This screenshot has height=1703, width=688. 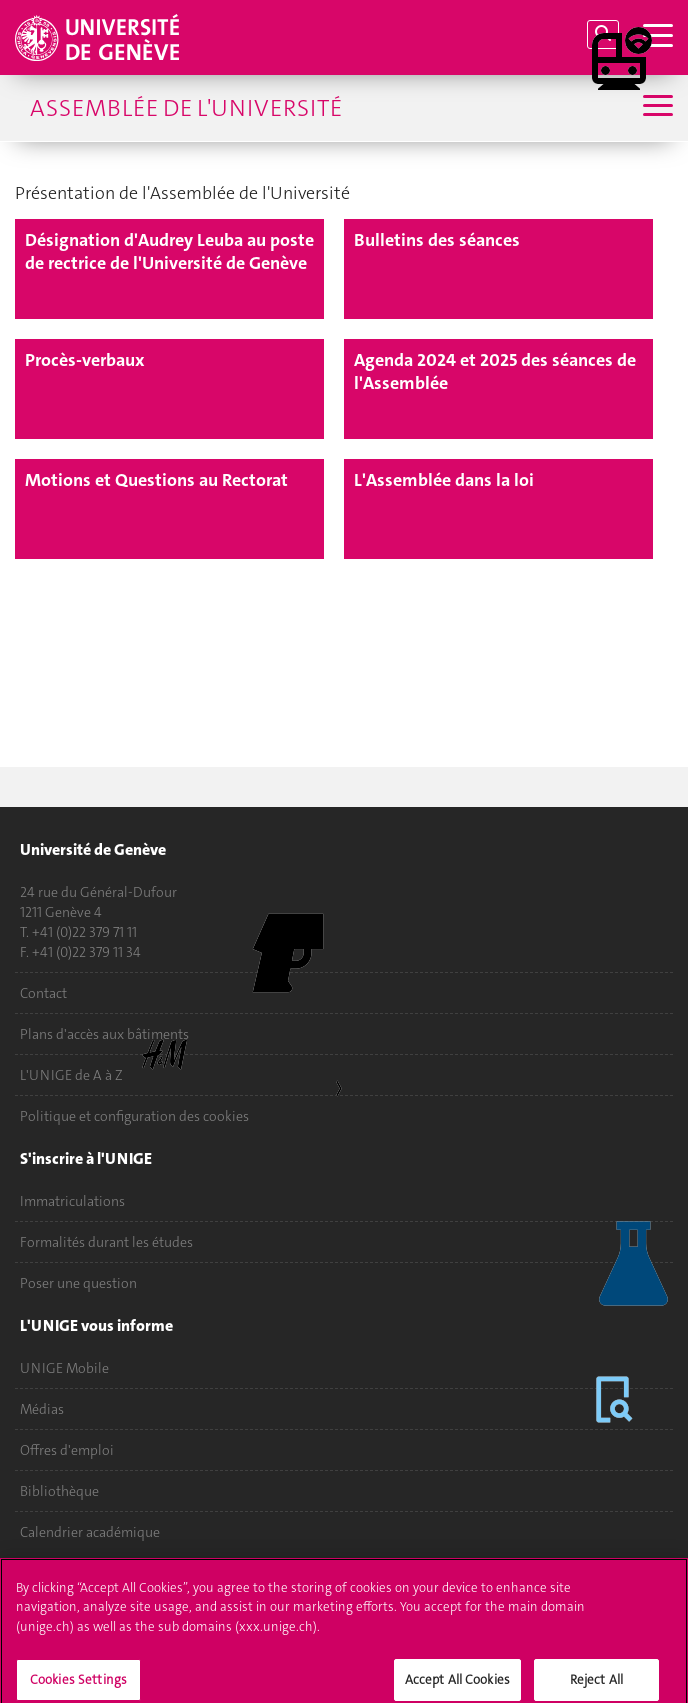 What do you see at coordinates (619, 60) in the screenshot?
I see `indicates wifi availability on subway or transit` at bounding box center [619, 60].